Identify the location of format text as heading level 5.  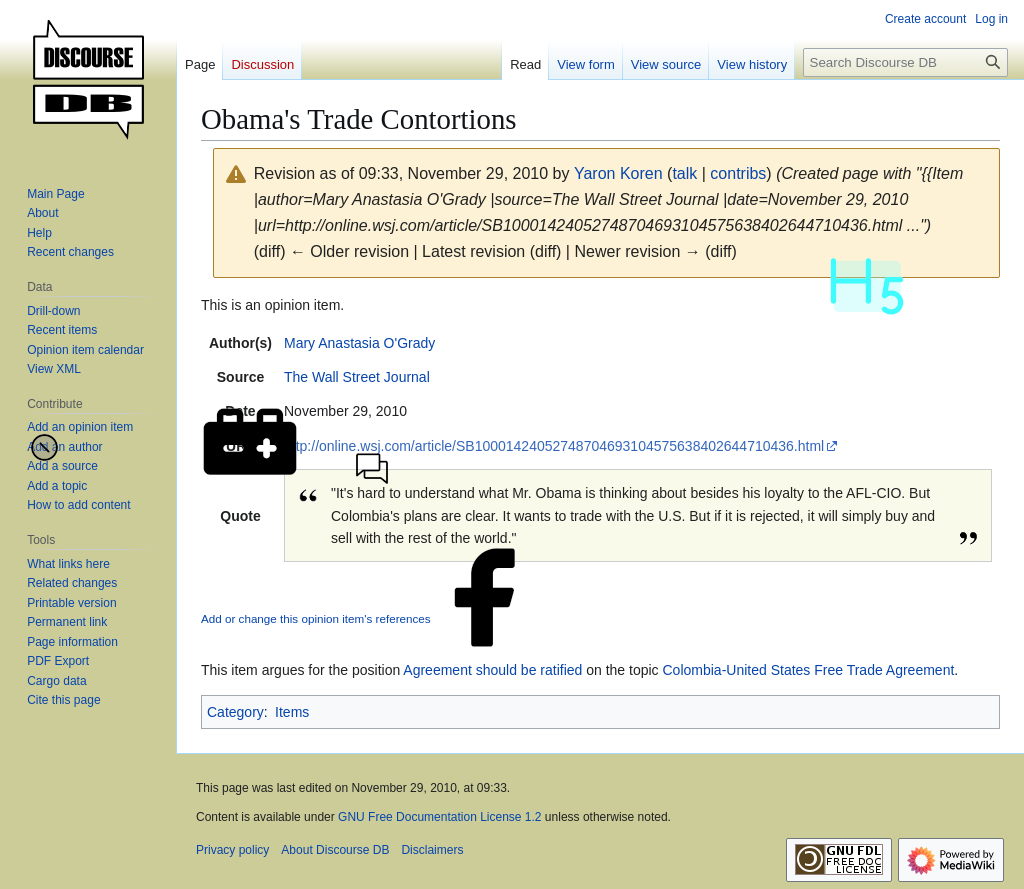
(863, 285).